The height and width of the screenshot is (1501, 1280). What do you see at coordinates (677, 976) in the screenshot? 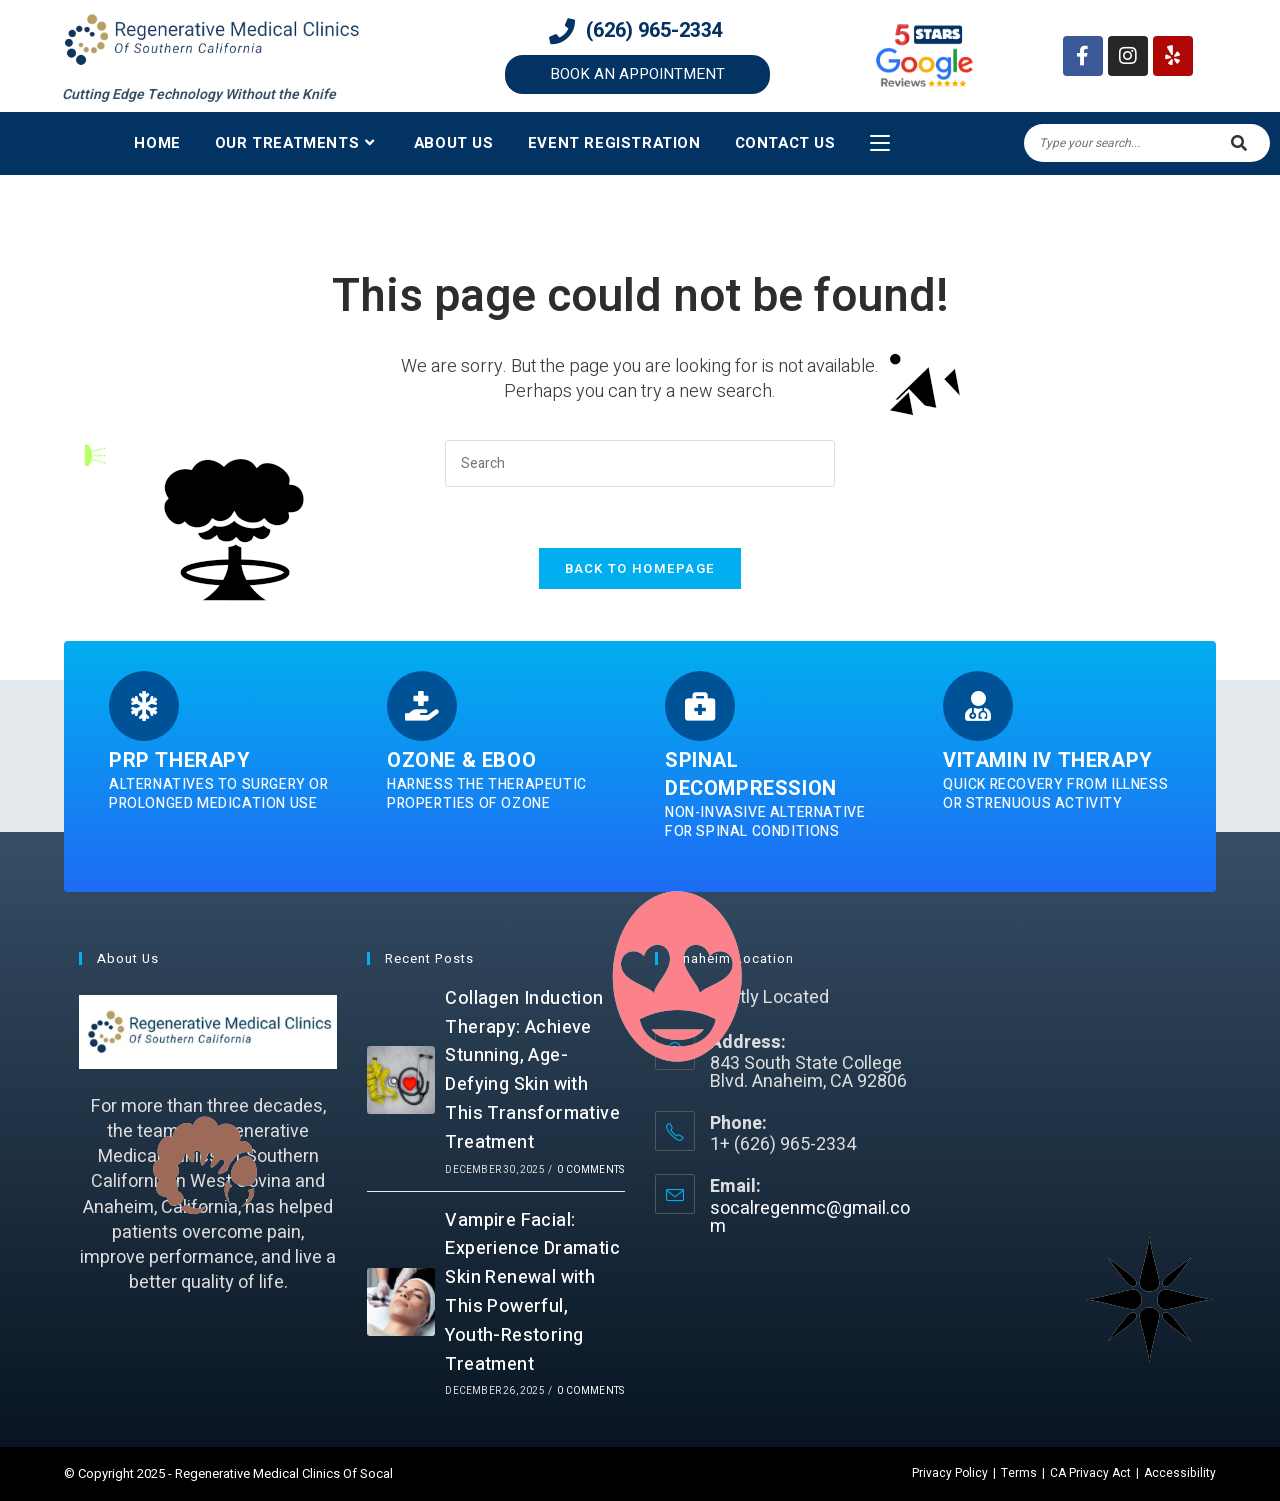
I see `indicates a "love" or "smitten" reaction` at bounding box center [677, 976].